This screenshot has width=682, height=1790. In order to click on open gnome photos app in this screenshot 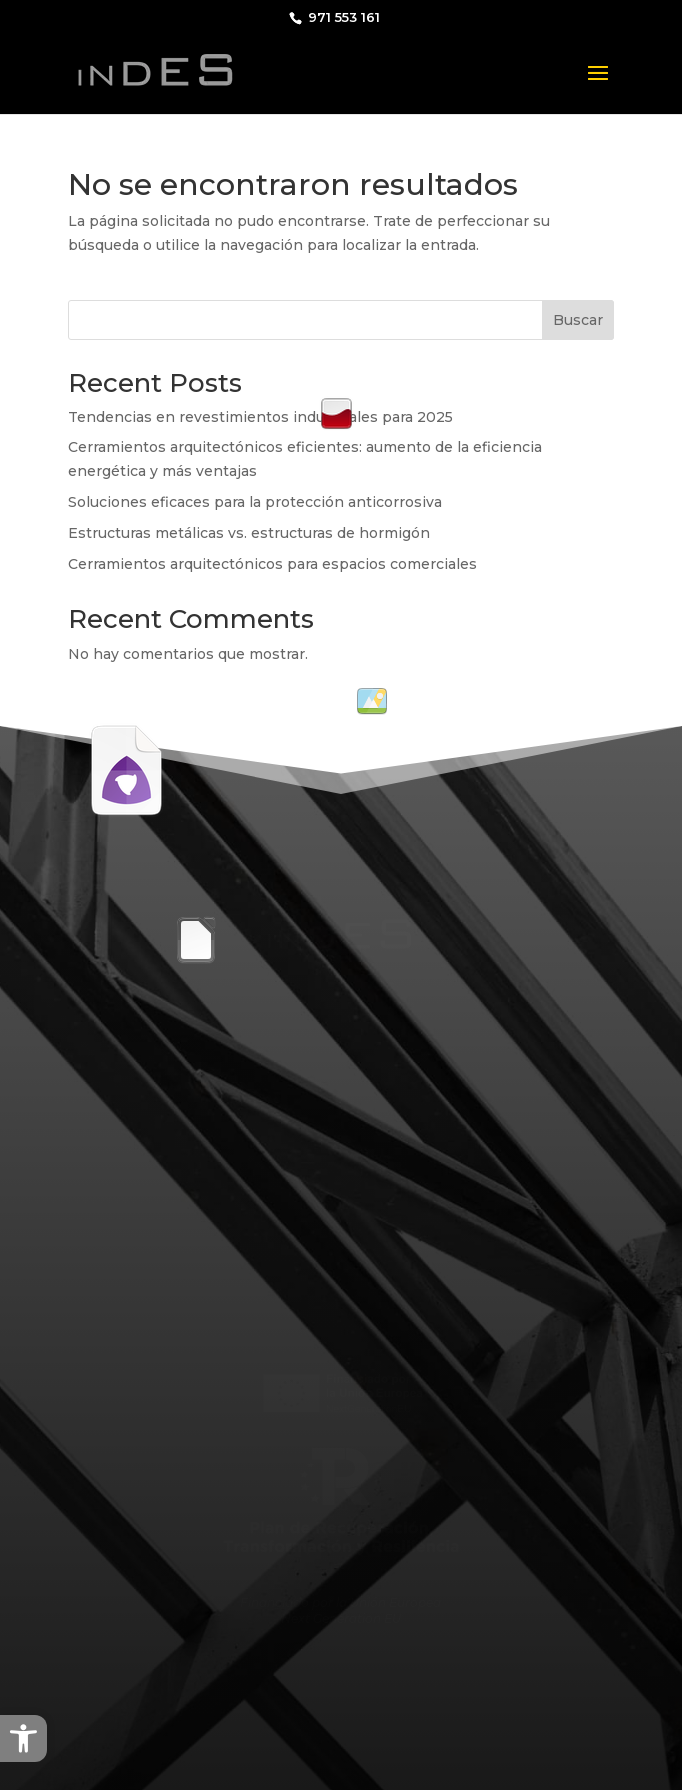, I will do `click(372, 701)`.